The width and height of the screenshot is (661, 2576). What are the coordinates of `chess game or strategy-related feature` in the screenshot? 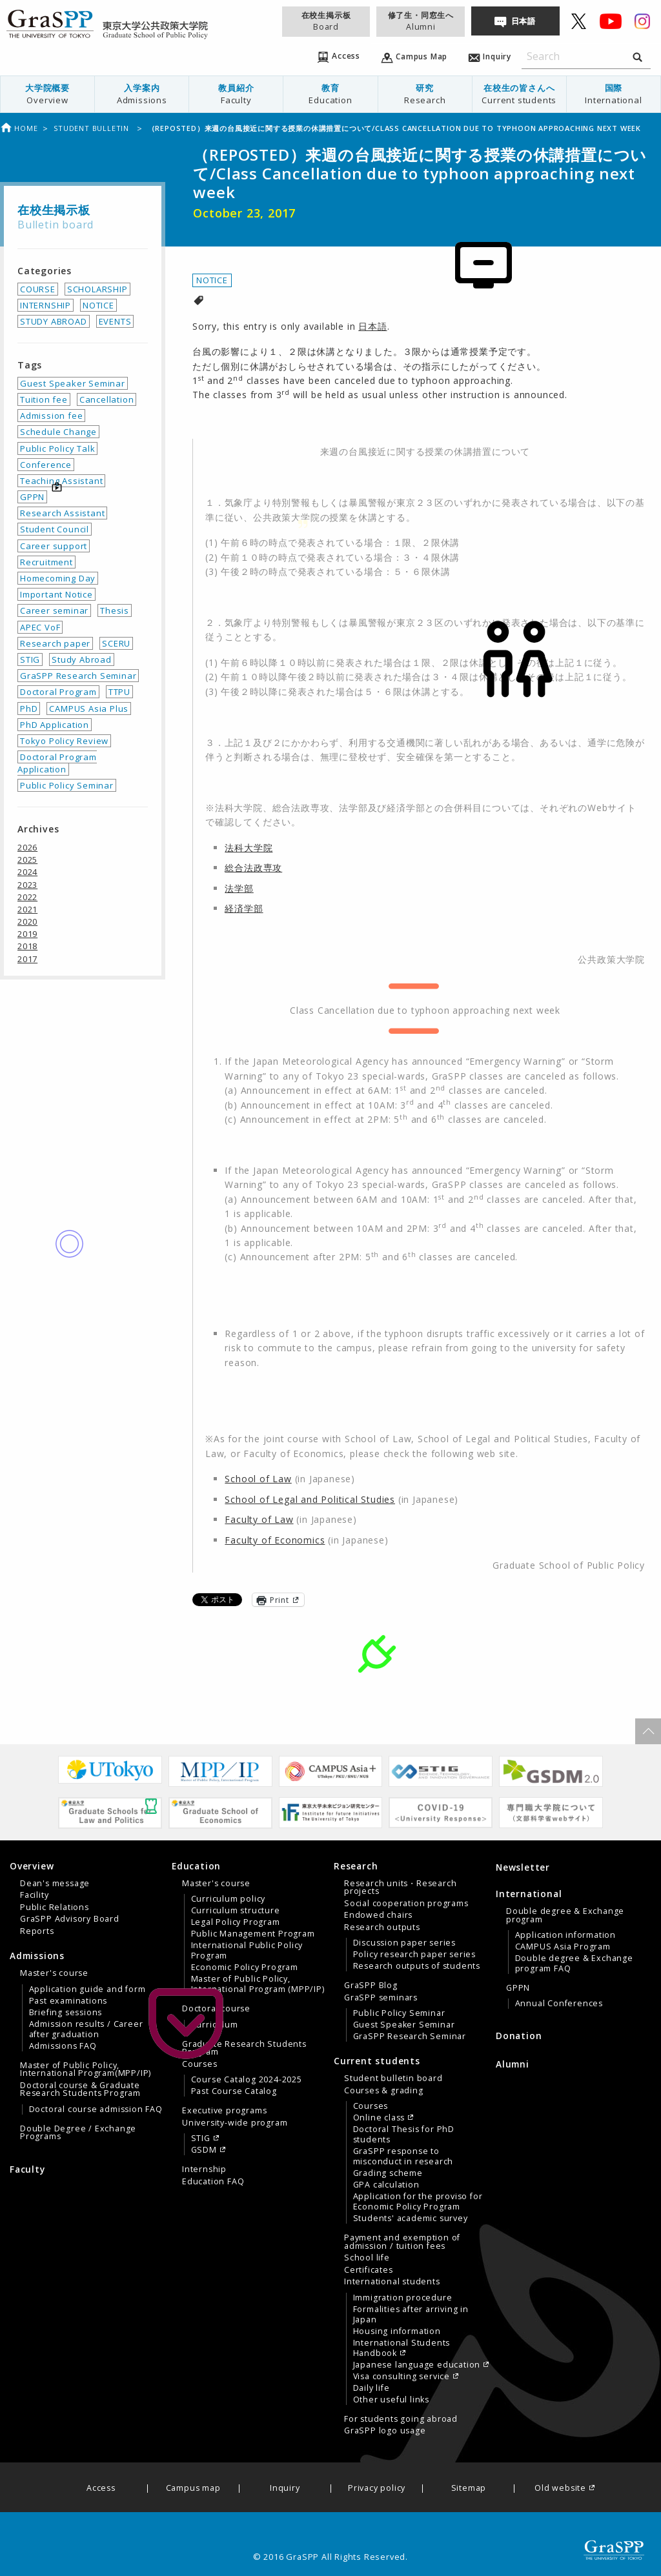 It's located at (151, 1806).